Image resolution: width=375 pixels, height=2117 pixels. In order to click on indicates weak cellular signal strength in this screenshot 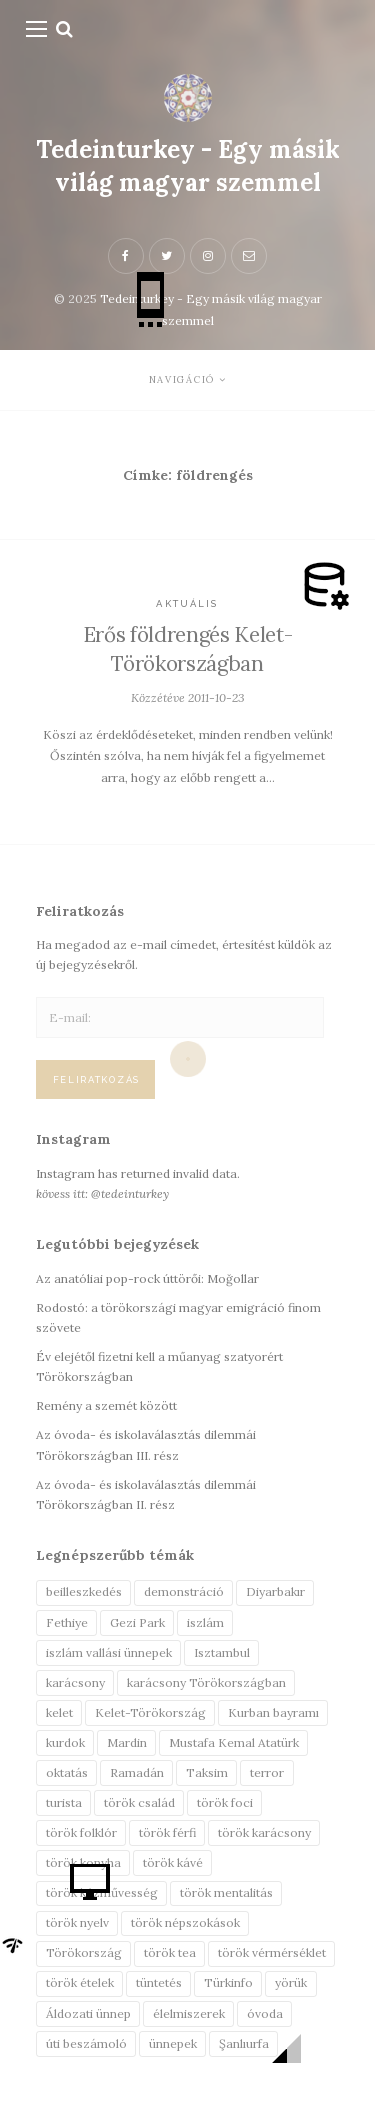, I will do `click(286, 2048)`.